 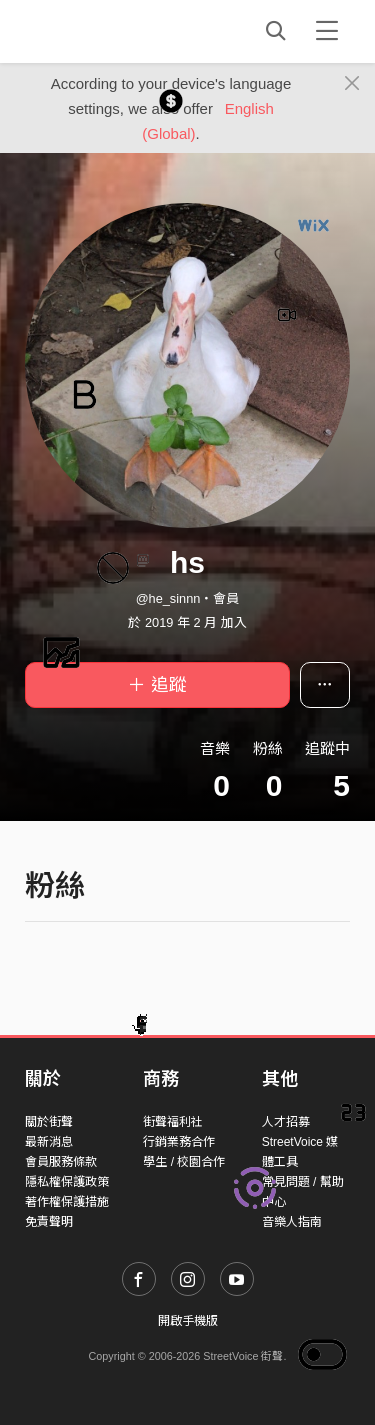 What do you see at coordinates (255, 1188) in the screenshot?
I see `access science or chemistry features` at bounding box center [255, 1188].